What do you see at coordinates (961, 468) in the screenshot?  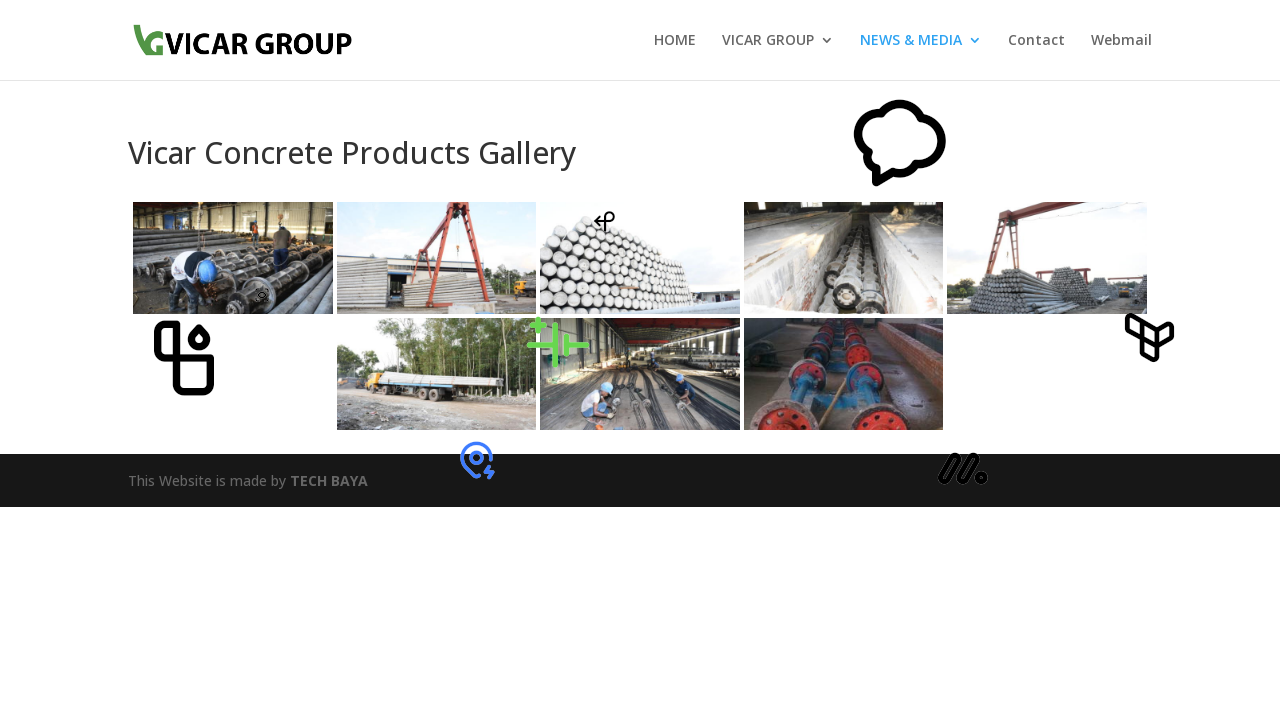 I see `open monday.com workspace` at bounding box center [961, 468].